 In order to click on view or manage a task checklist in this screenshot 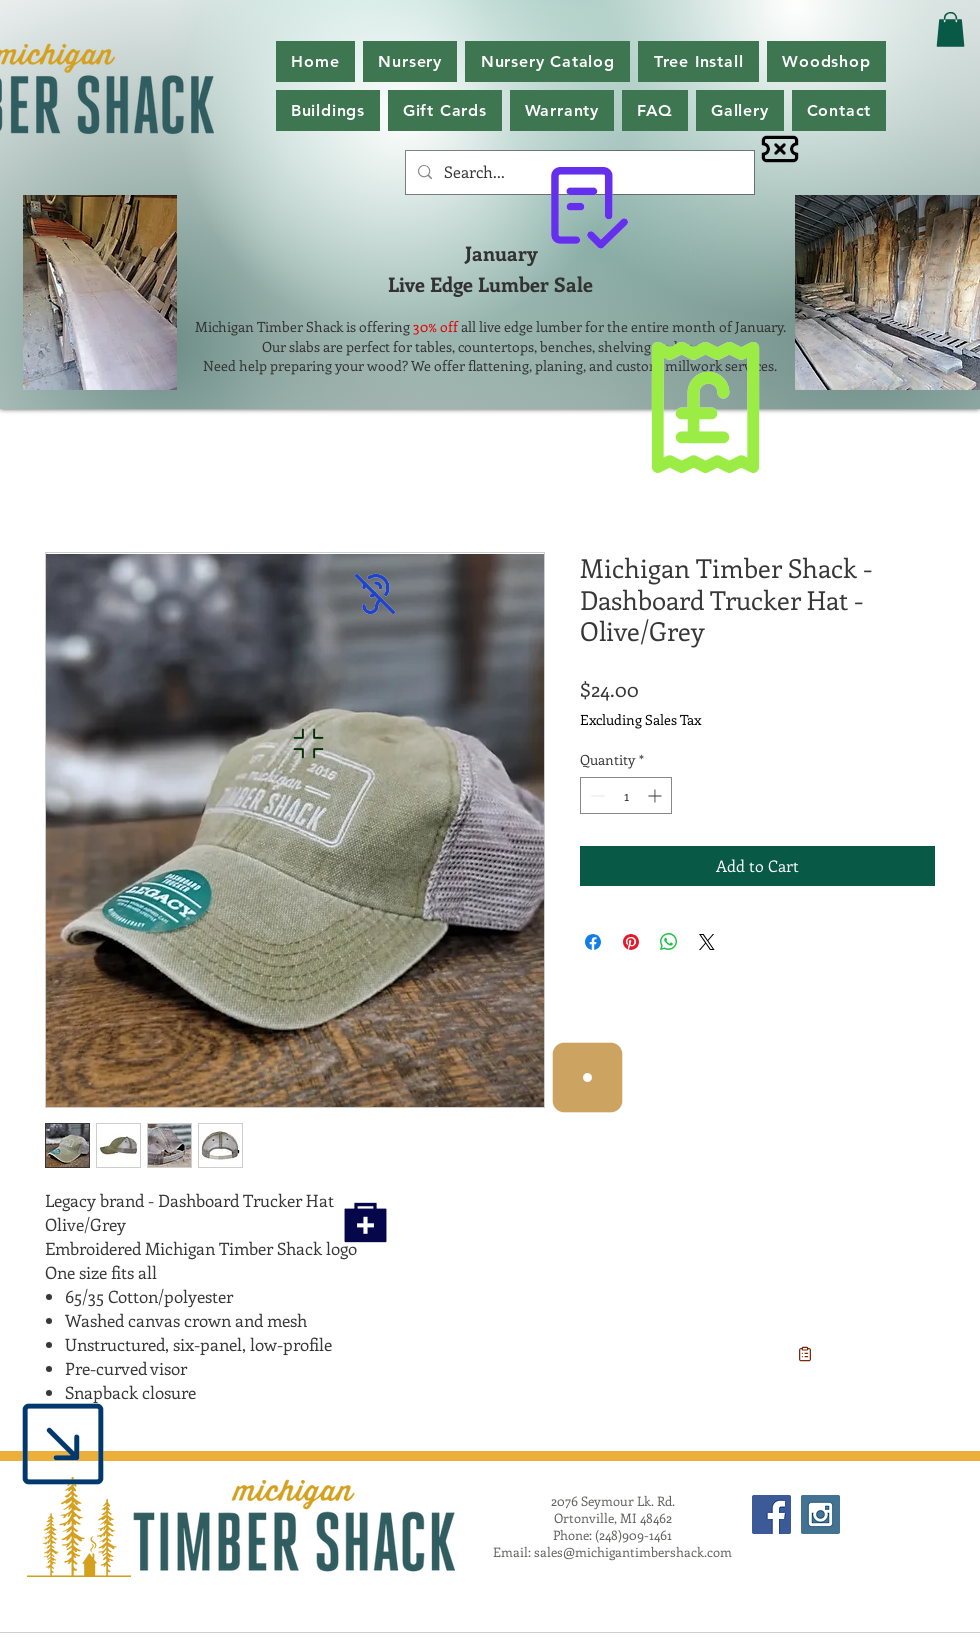, I will do `click(587, 208)`.